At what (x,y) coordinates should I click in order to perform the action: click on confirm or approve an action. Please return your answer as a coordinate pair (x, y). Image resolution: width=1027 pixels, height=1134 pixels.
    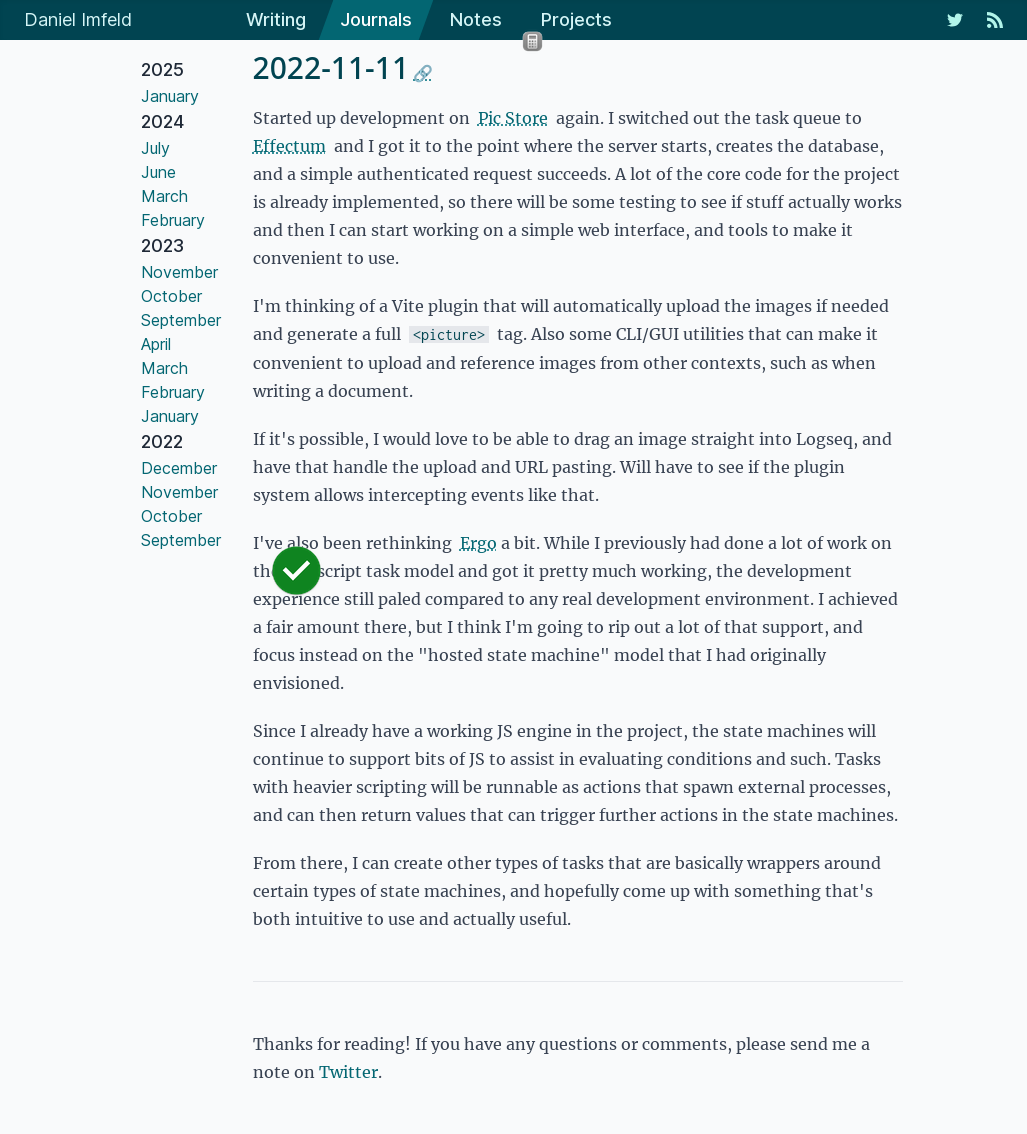
    Looking at the image, I should click on (296, 570).